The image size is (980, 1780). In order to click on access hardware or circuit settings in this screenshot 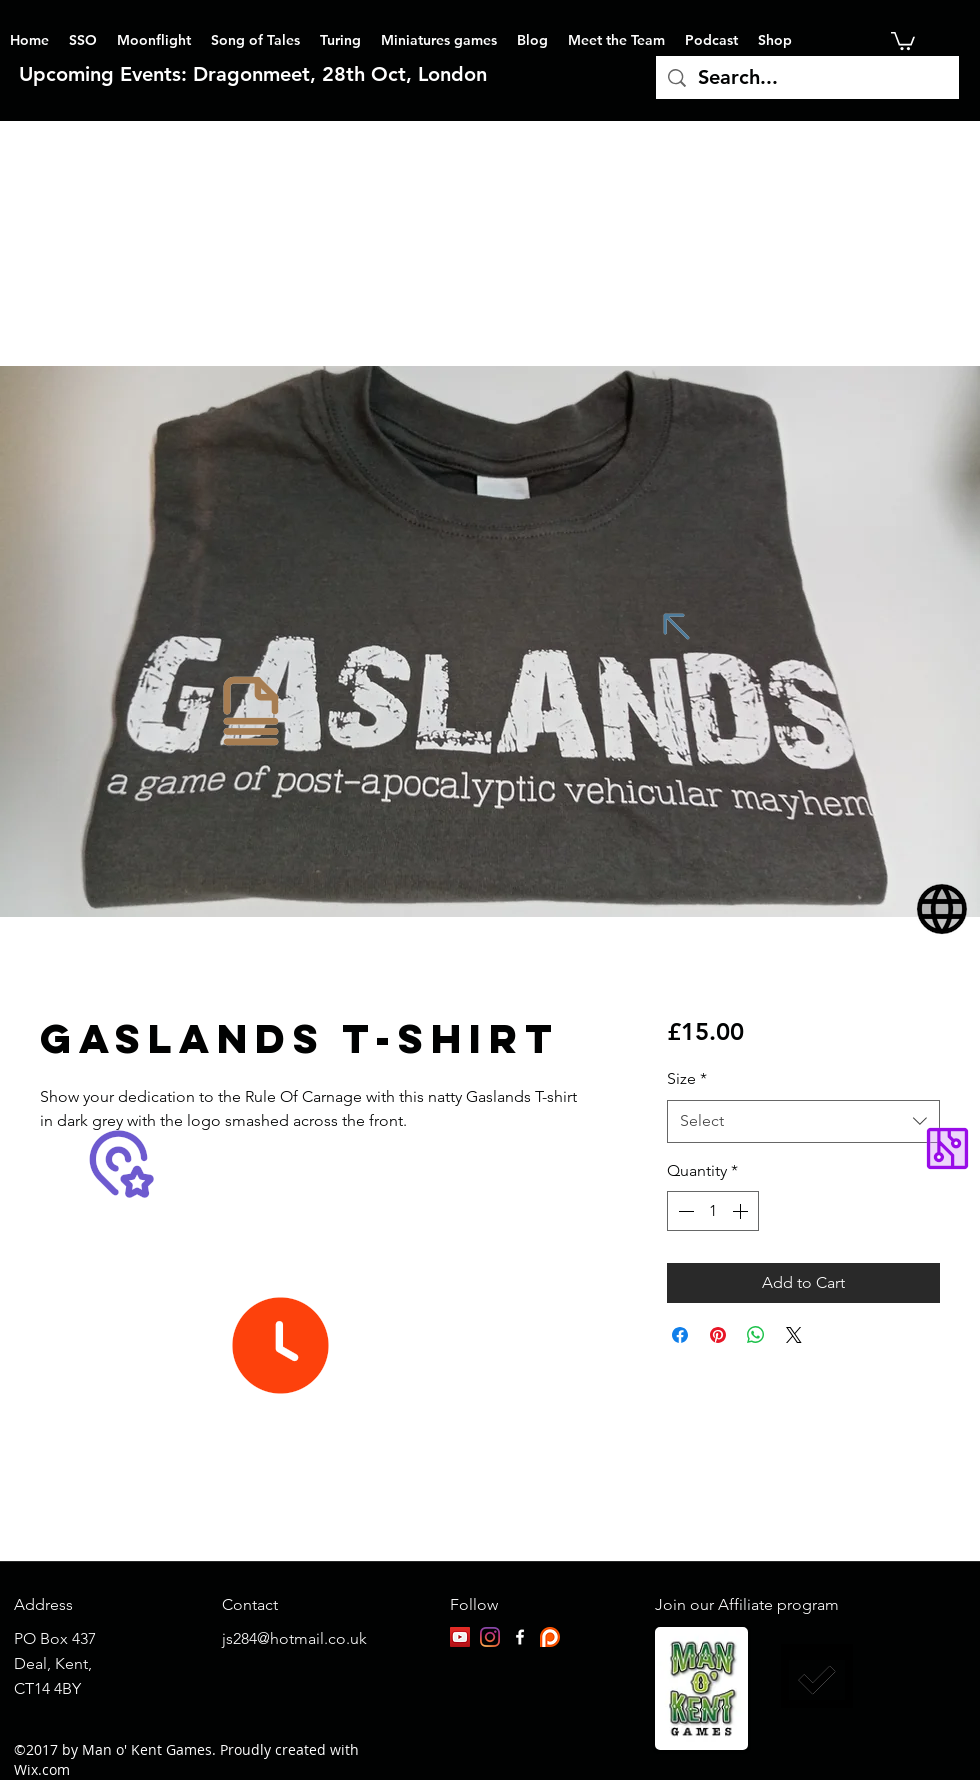, I will do `click(947, 1148)`.